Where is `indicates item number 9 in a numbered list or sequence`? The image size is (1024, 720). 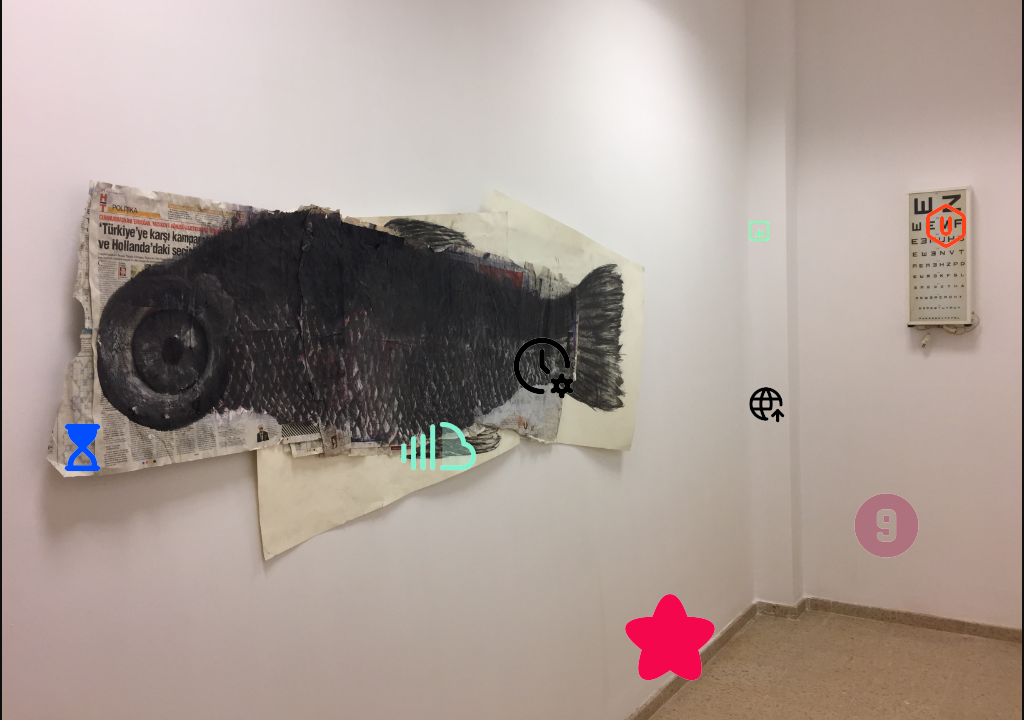 indicates item number 9 in a numbered list or sequence is located at coordinates (886, 525).